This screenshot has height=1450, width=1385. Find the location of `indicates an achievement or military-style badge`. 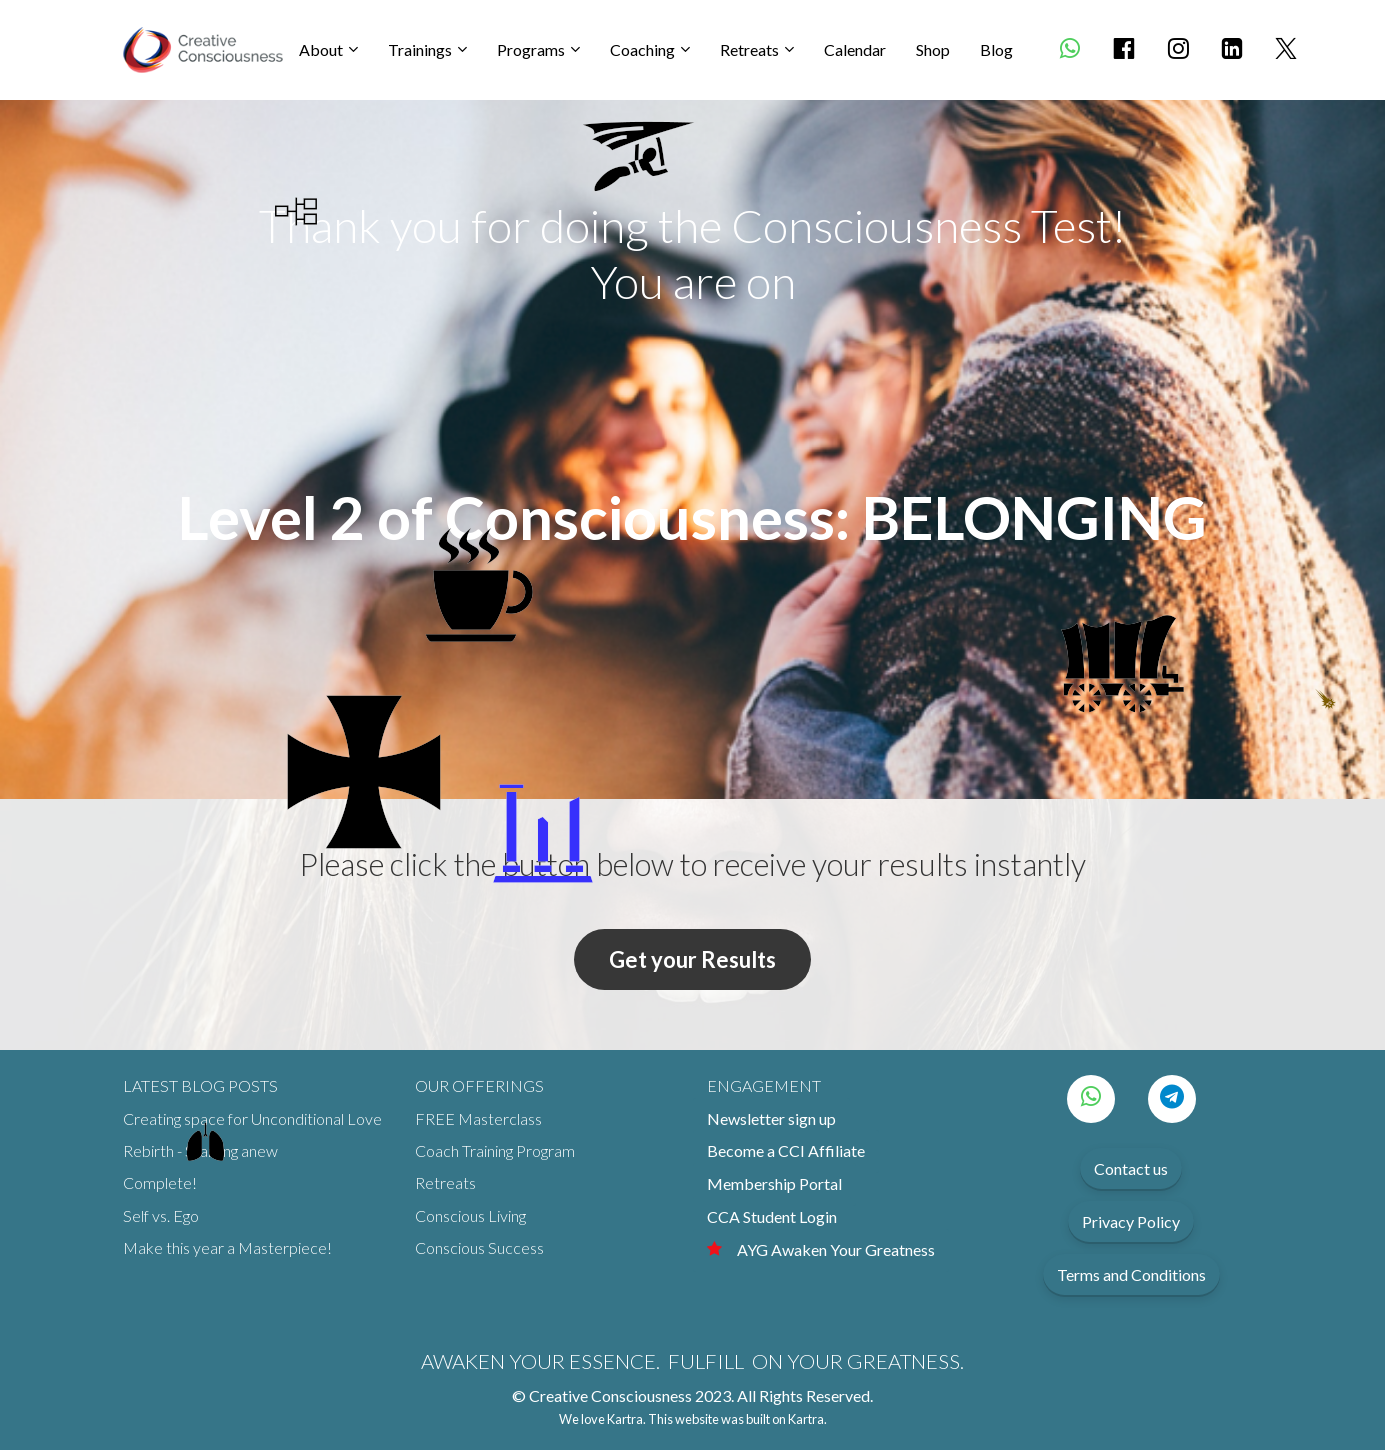

indicates an achievement or military-style badge is located at coordinates (364, 772).